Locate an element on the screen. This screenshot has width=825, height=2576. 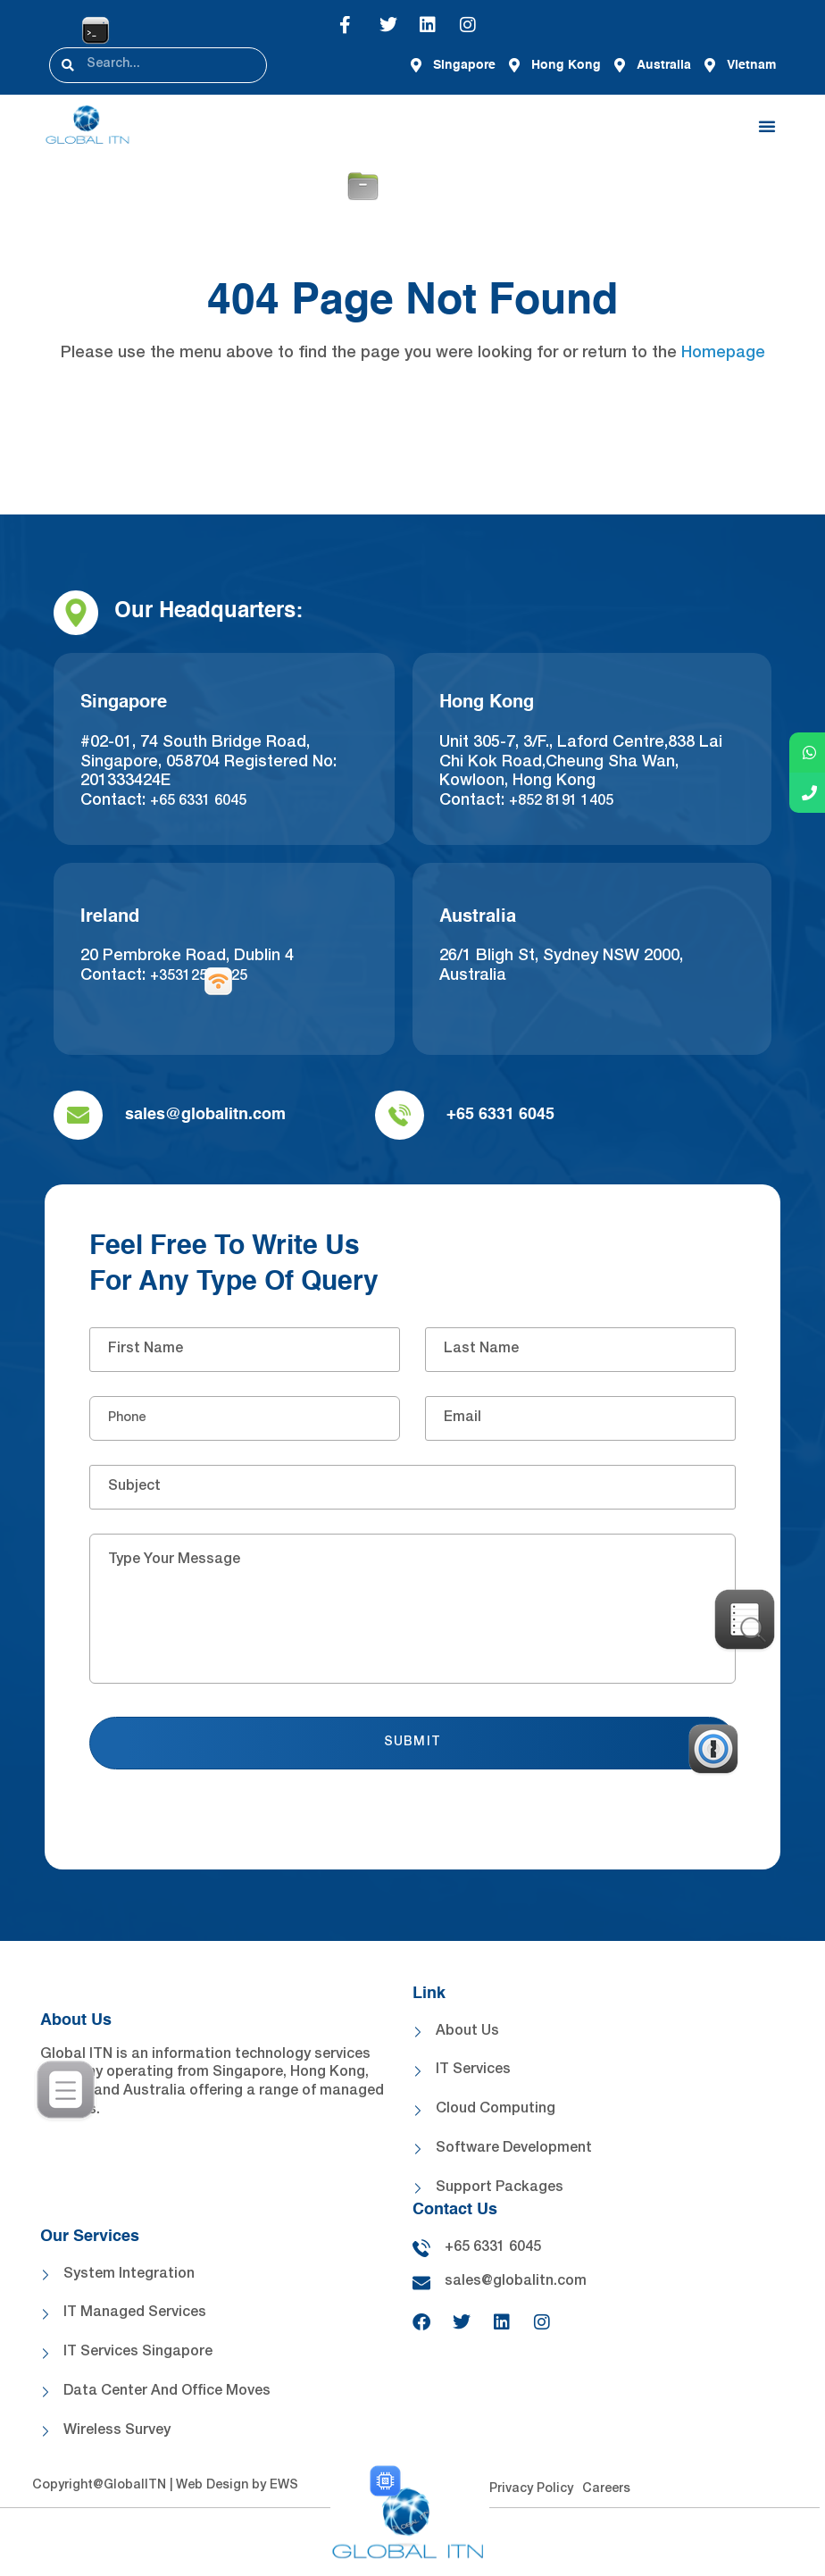
connect to a captive portal or public wifi network is located at coordinates (218, 981).